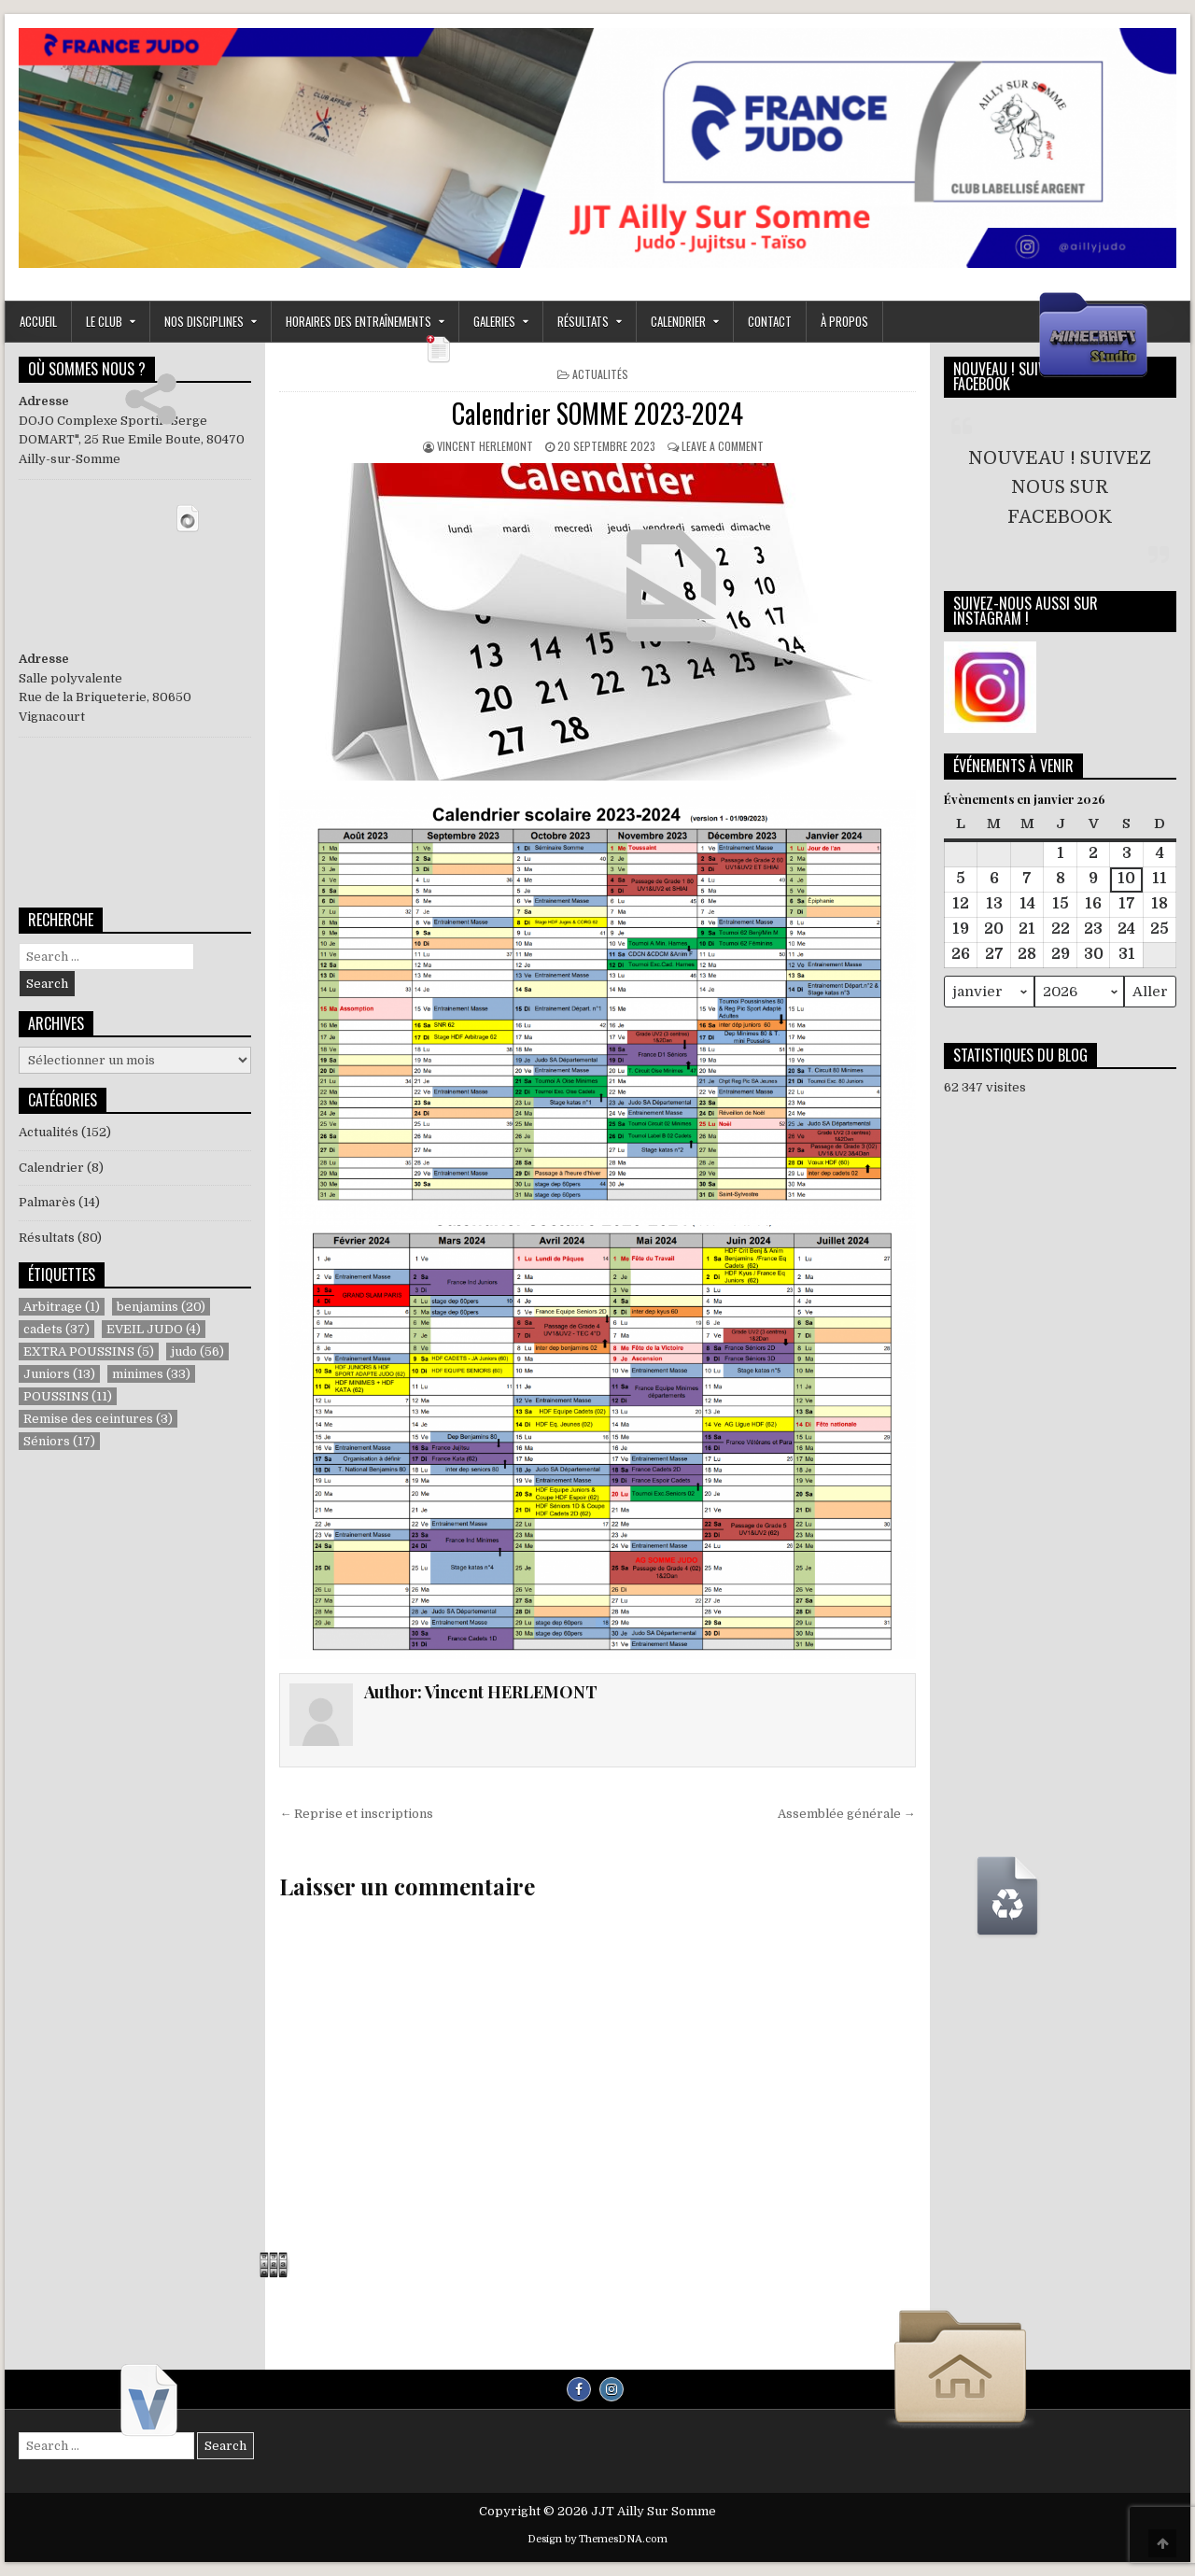 This screenshot has height=2576, width=1195. Describe the element at coordinates (1007, 1897) in the screenshot. I see `a file marked for deletion` at that location.